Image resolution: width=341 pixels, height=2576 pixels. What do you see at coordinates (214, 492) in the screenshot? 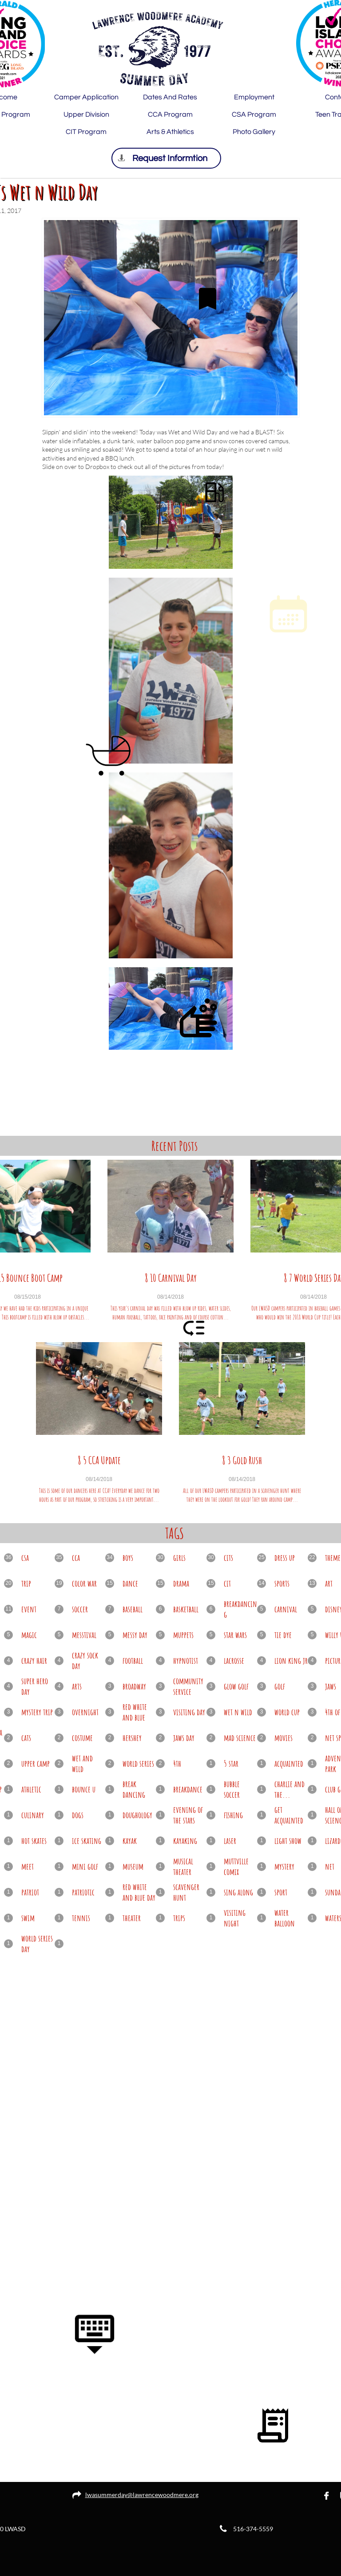
I see `find nearby gas stations` at bounding box center [214, 492].